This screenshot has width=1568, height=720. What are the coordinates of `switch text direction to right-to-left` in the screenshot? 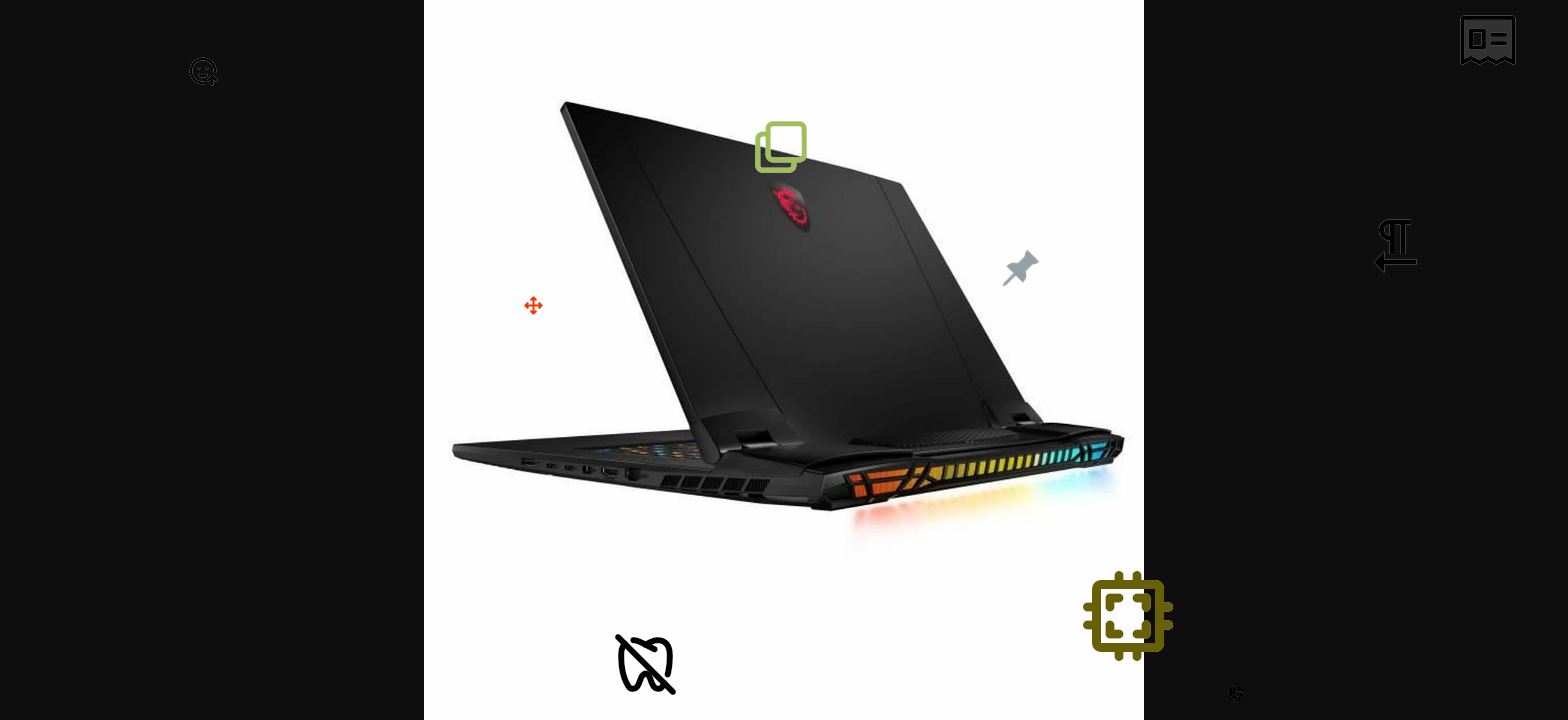 It's located at (1395, 246).